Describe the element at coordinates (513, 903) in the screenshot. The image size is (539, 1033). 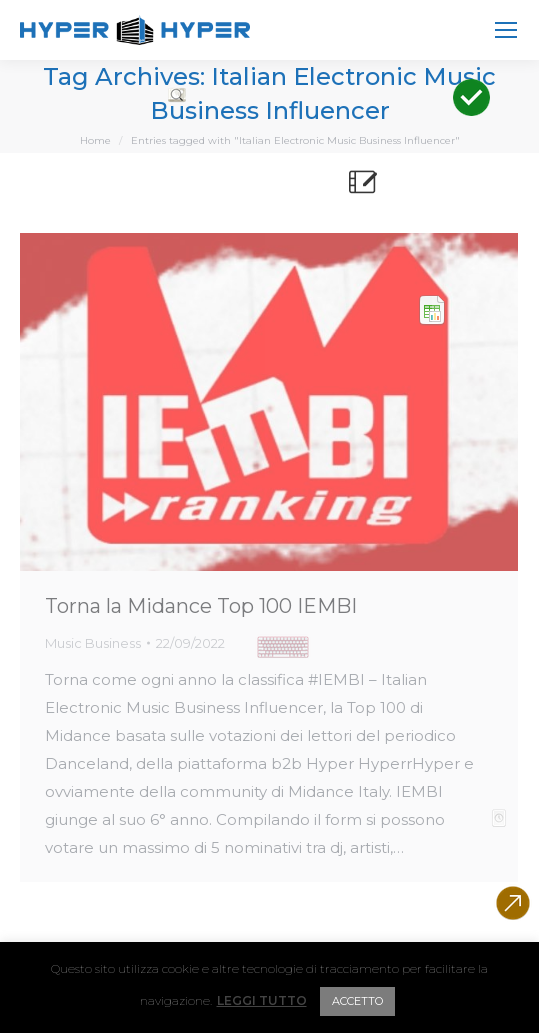
I see `indicates a symbolic link or shortcut to another file` at that location.